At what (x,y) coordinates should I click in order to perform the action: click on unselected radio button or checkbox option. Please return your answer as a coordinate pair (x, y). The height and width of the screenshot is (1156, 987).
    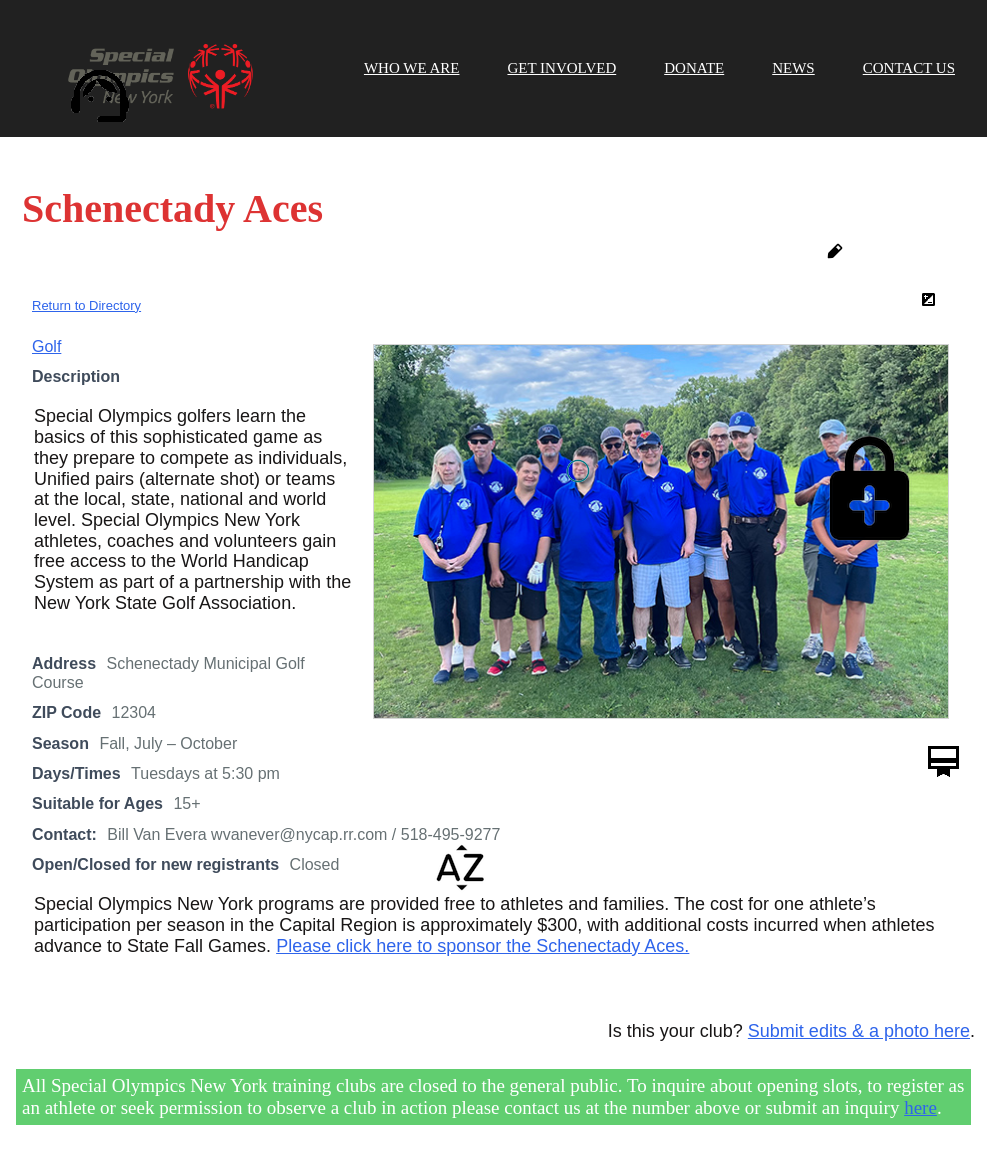
    Looking at the image, I should click on (578, 471).